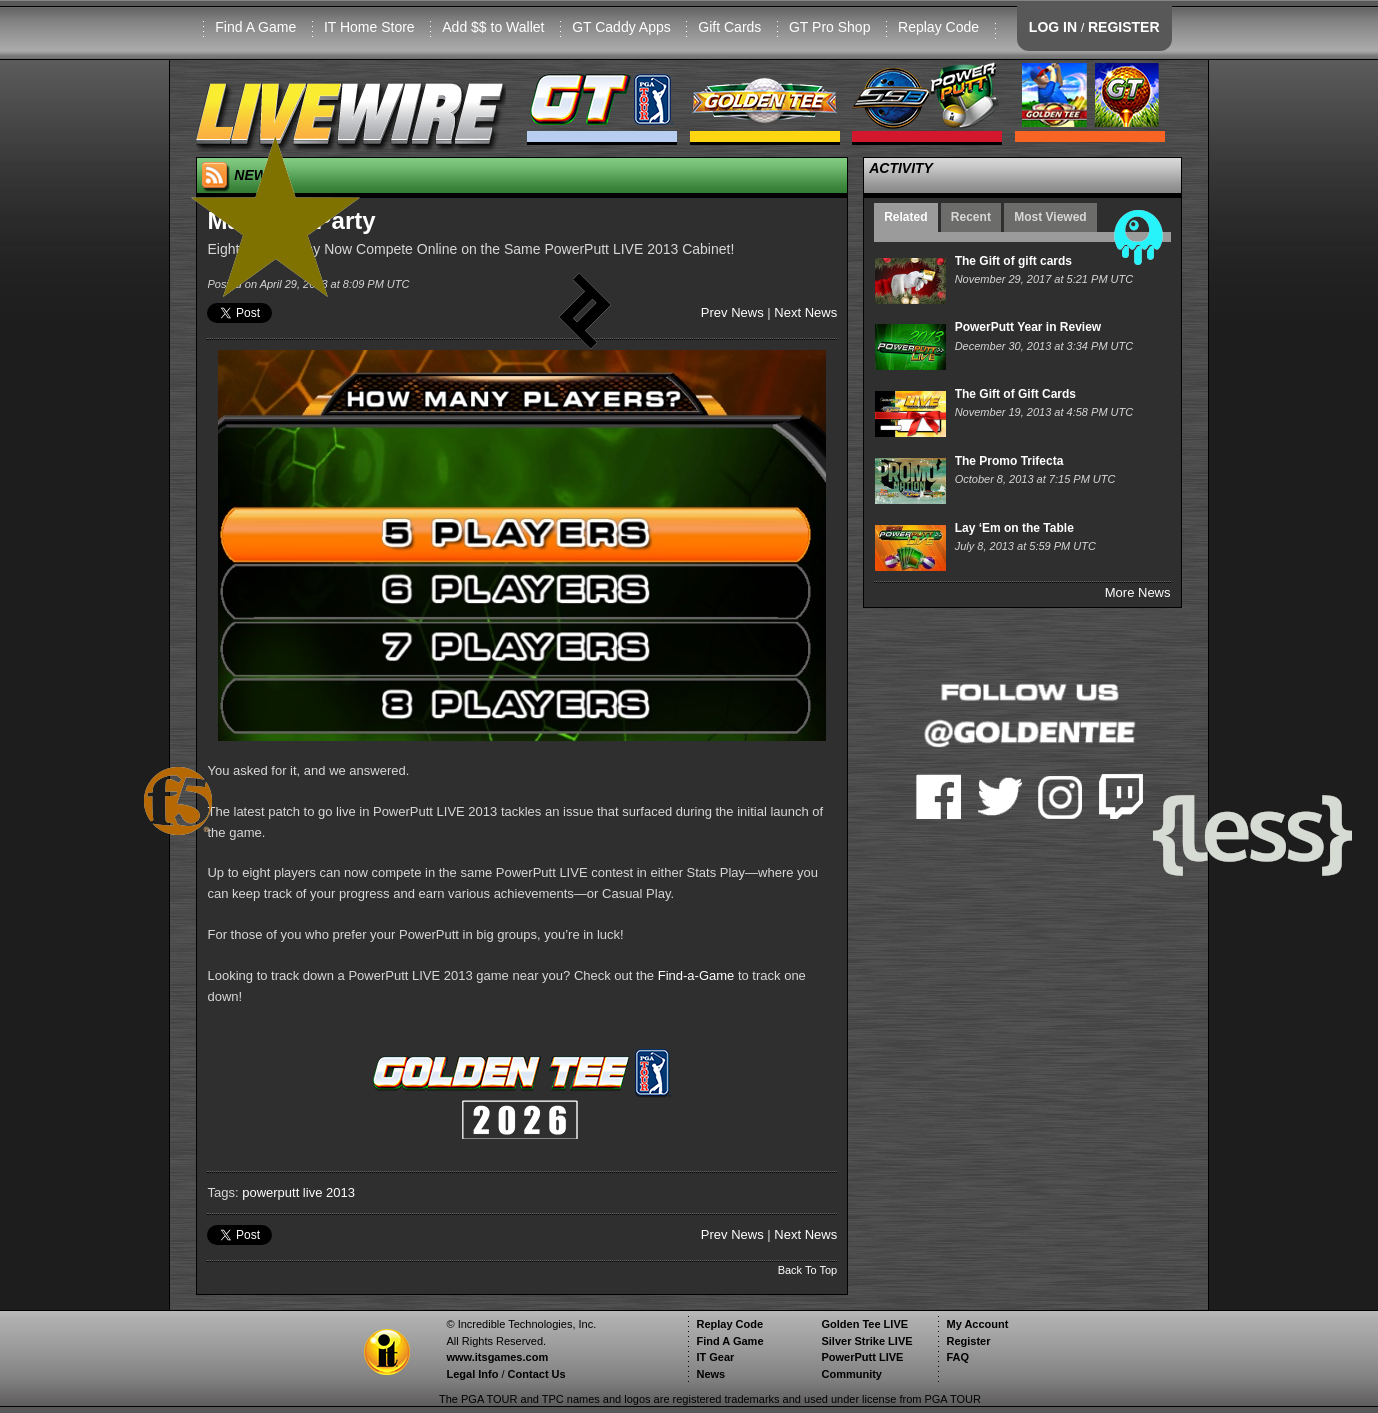  Describe the element at coordinates (275, 216) in the screenshot. I see `visit ReverbNation profile or website` at that location.